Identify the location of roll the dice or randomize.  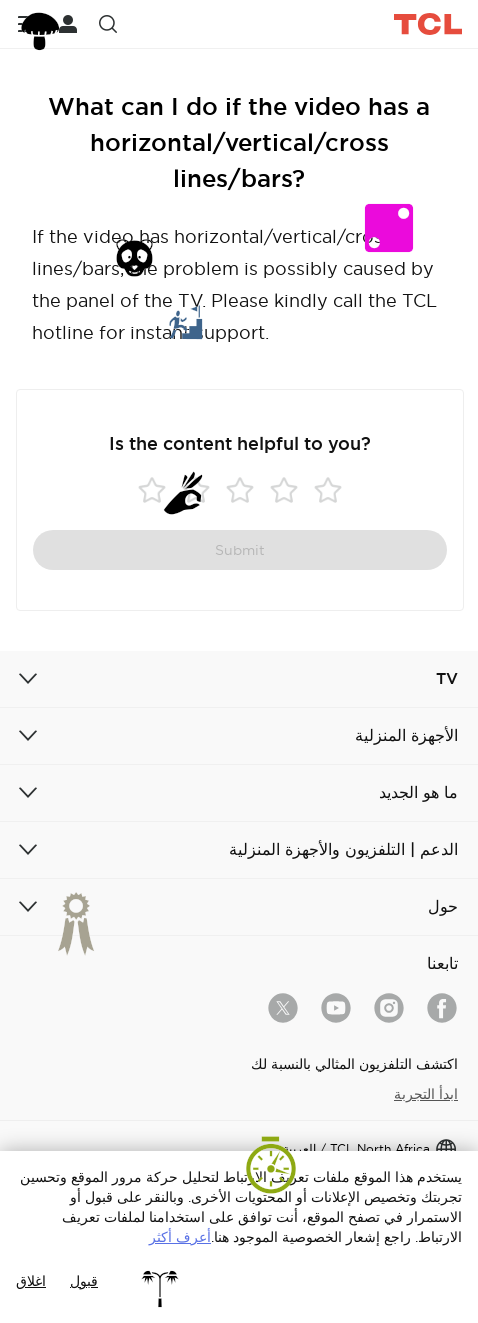
(389, 228).